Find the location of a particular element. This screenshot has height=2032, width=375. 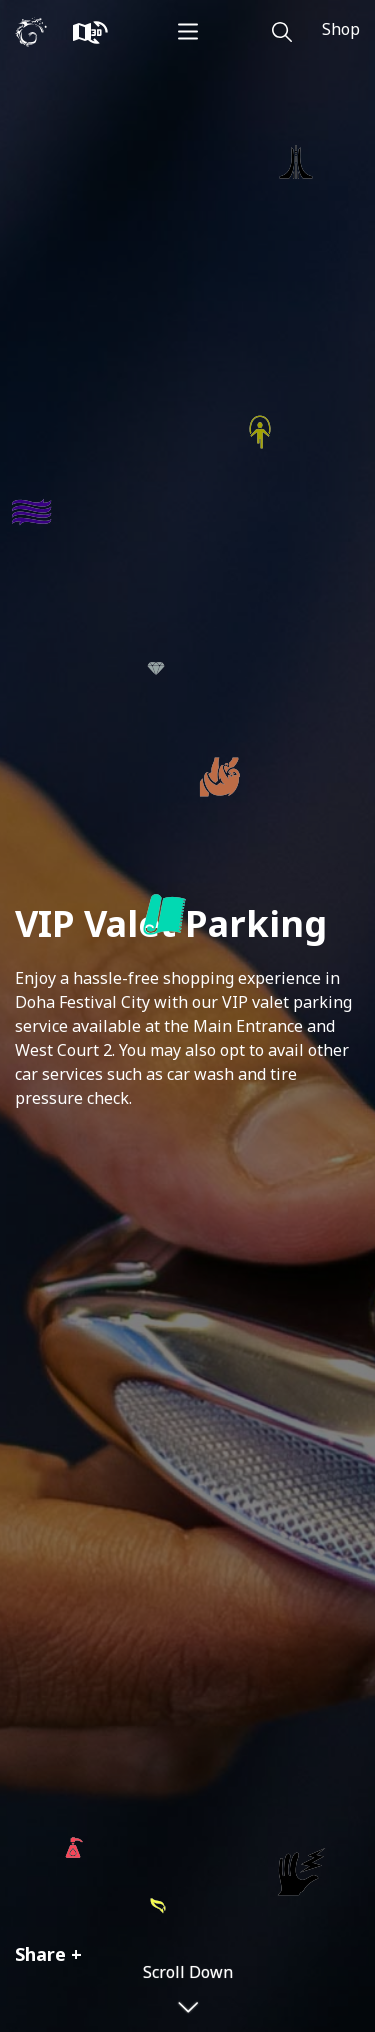

indicates water or ocean-related content is located at coordinates (31, 511).